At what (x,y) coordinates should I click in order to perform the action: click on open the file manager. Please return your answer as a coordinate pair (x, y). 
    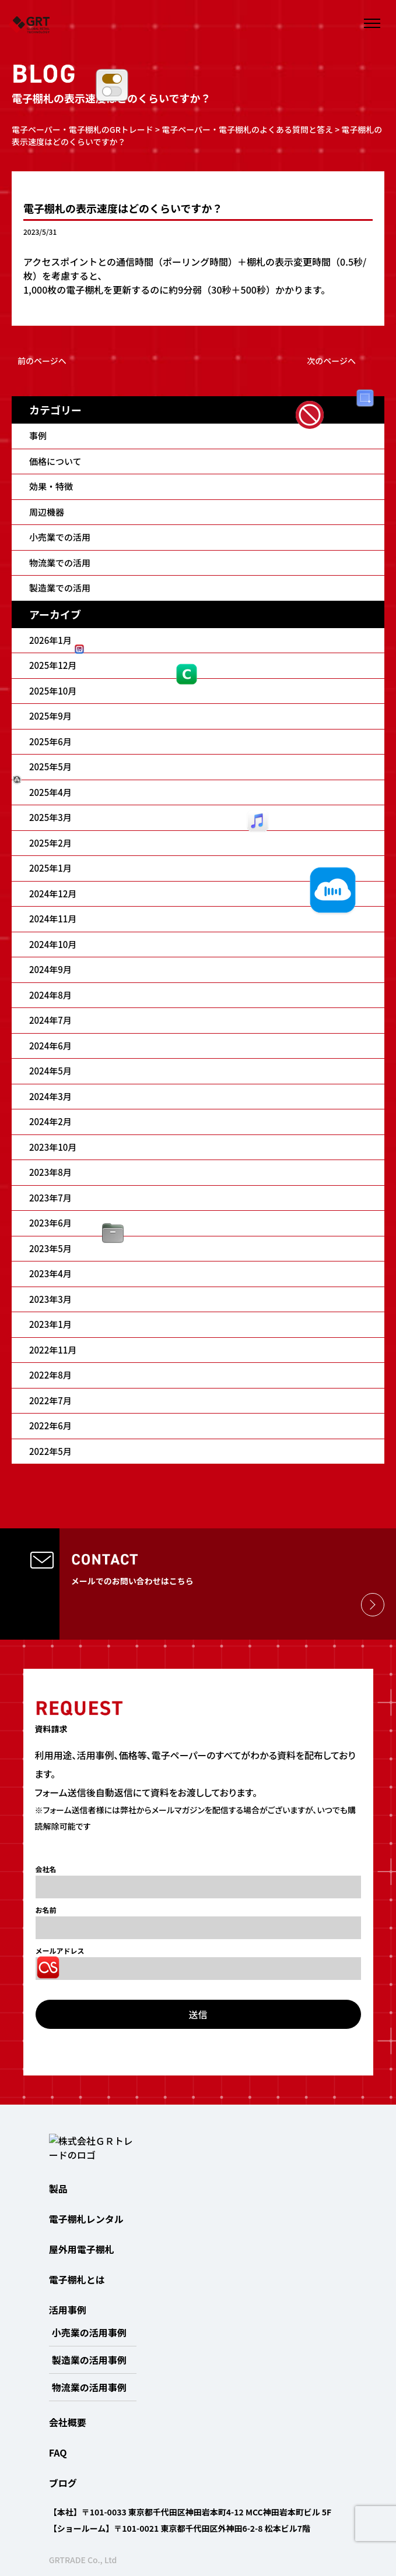
    Looking at the image, I should click on (113, 1232).